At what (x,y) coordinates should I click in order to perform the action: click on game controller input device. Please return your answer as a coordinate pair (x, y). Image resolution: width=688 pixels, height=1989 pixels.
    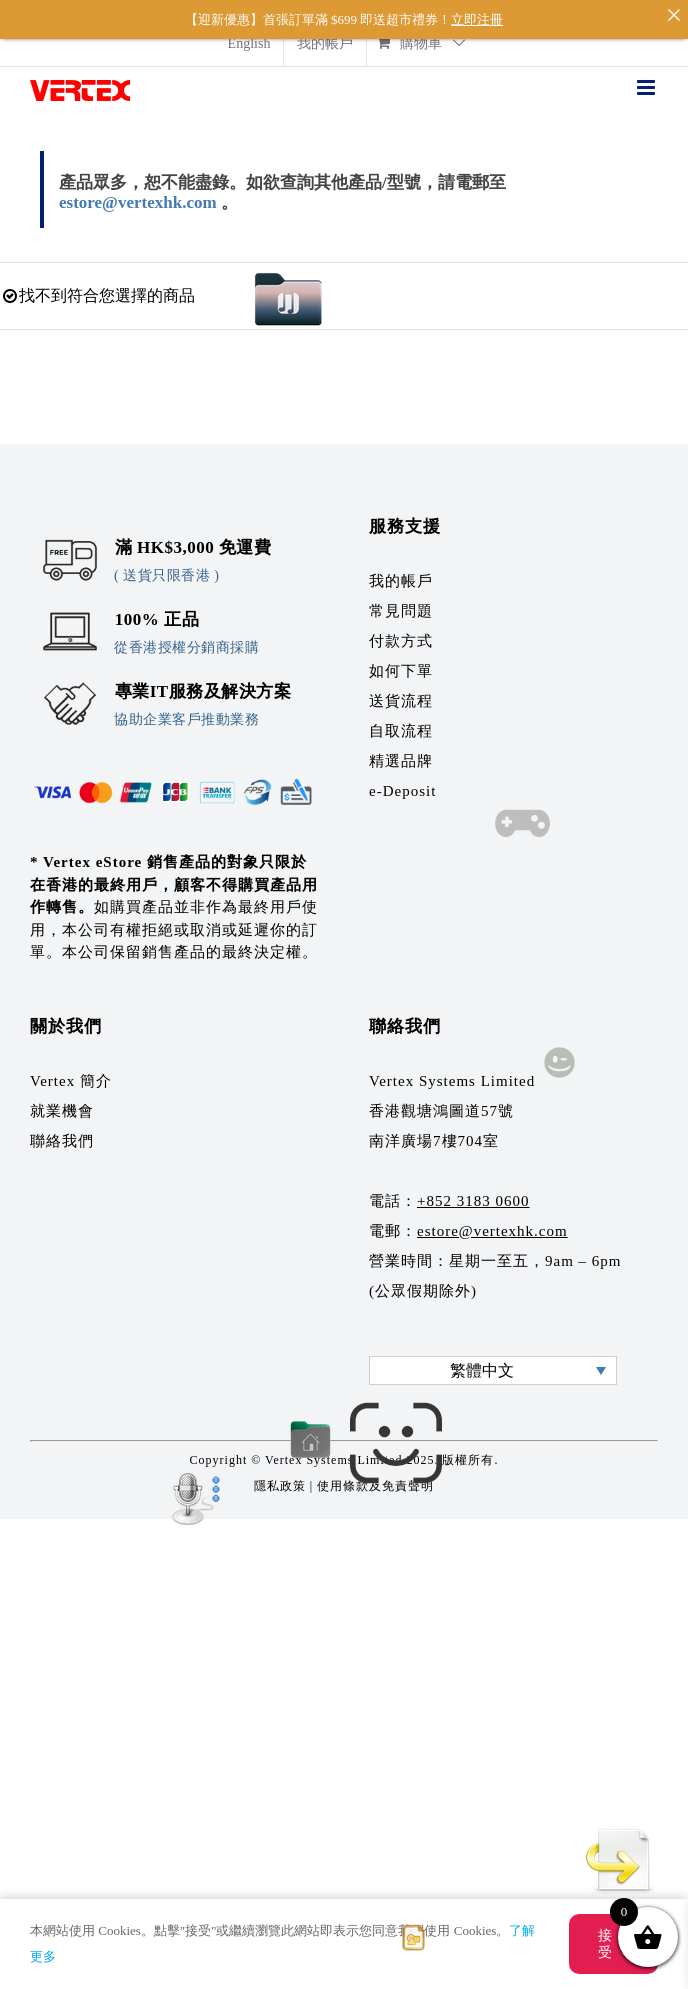
    Looking at the image, I should click on (522, 823).